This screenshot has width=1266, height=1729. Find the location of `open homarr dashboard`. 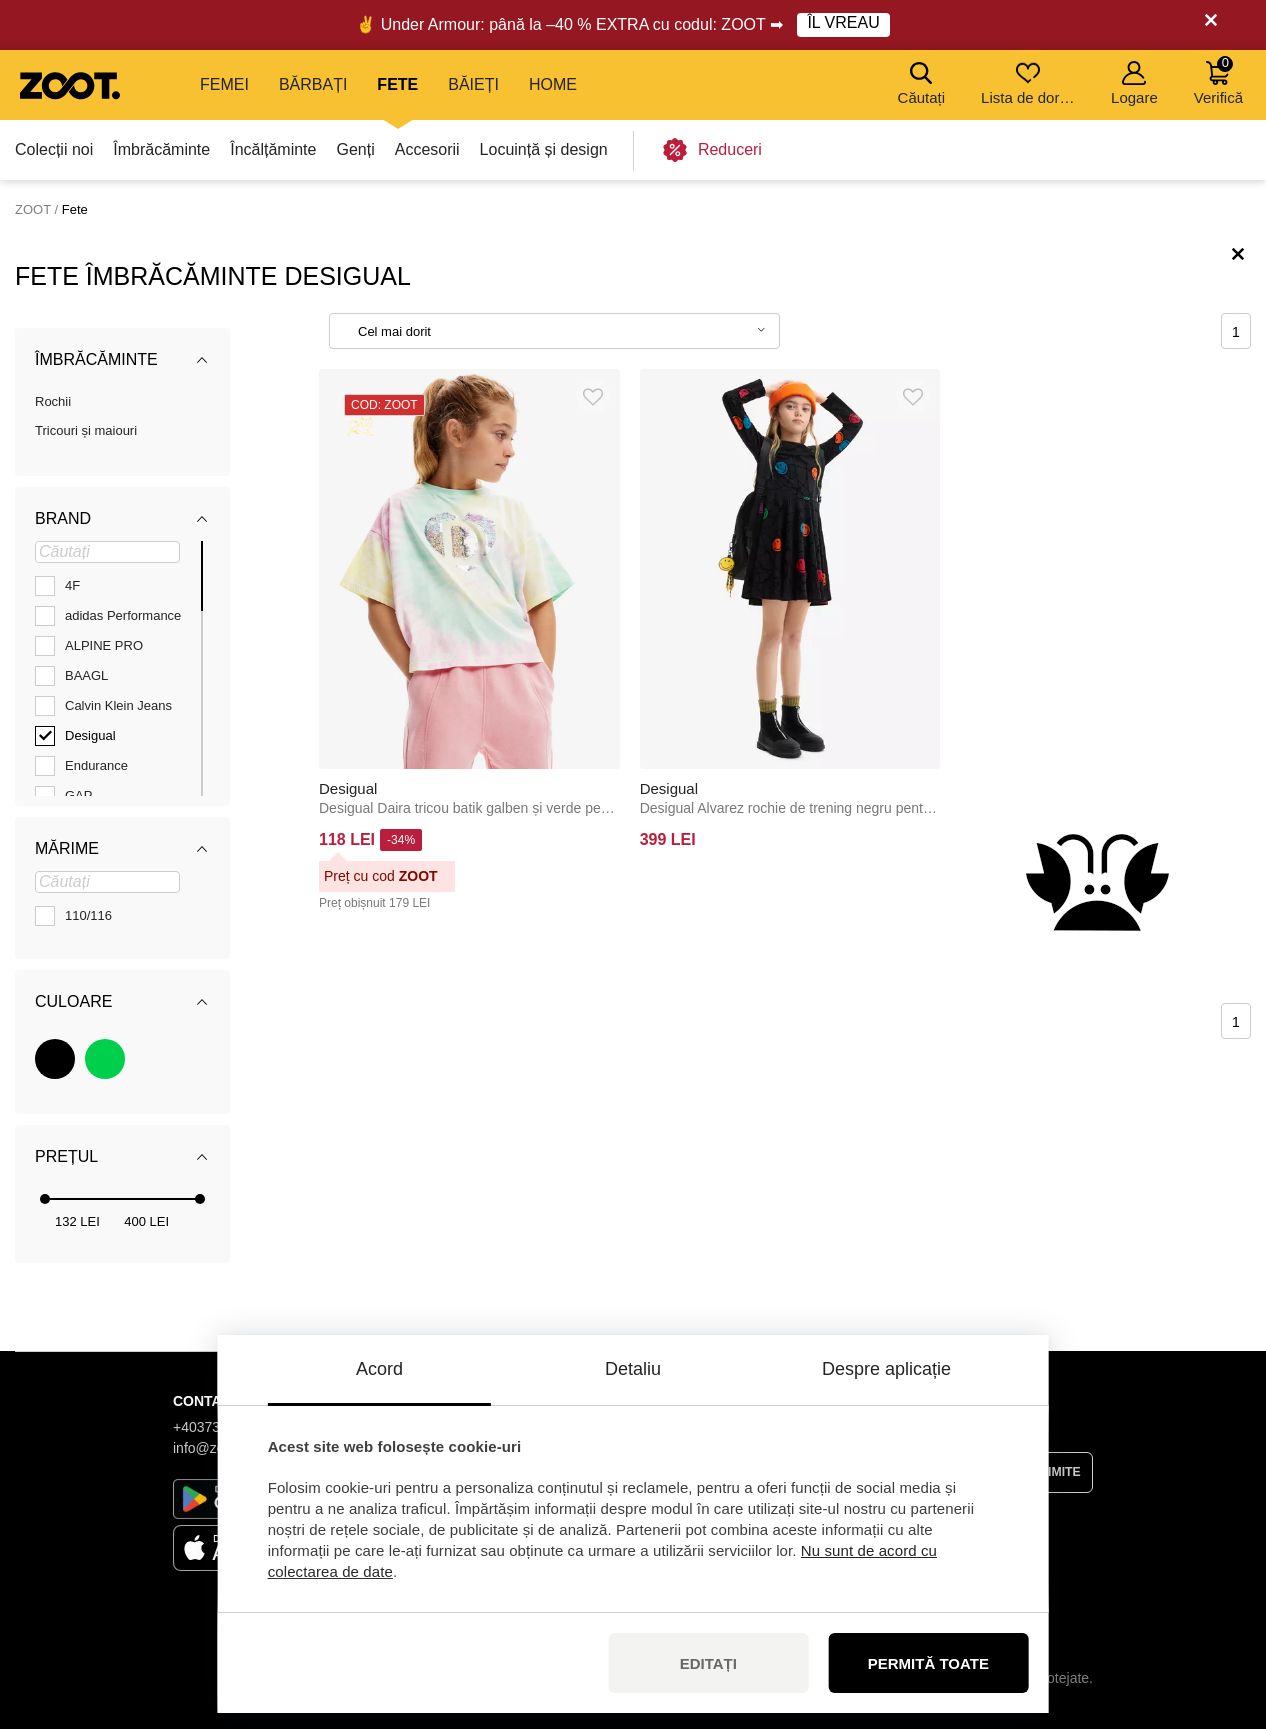

open homarr dashboard is located at coordinates (1097, 882).